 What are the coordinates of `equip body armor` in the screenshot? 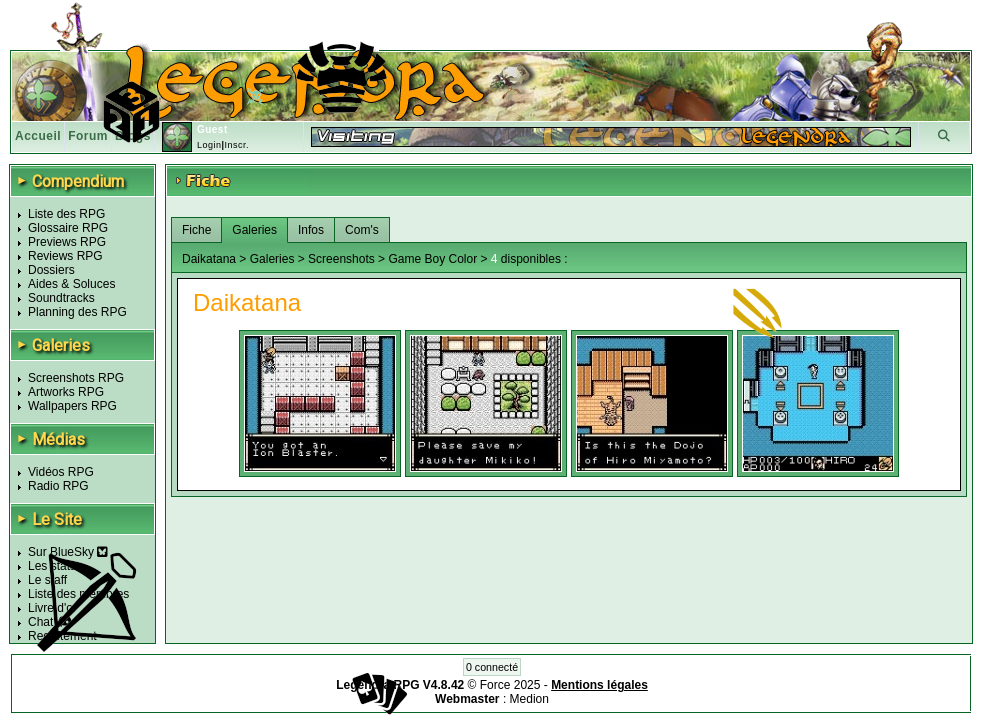 It's located at (341, 76).